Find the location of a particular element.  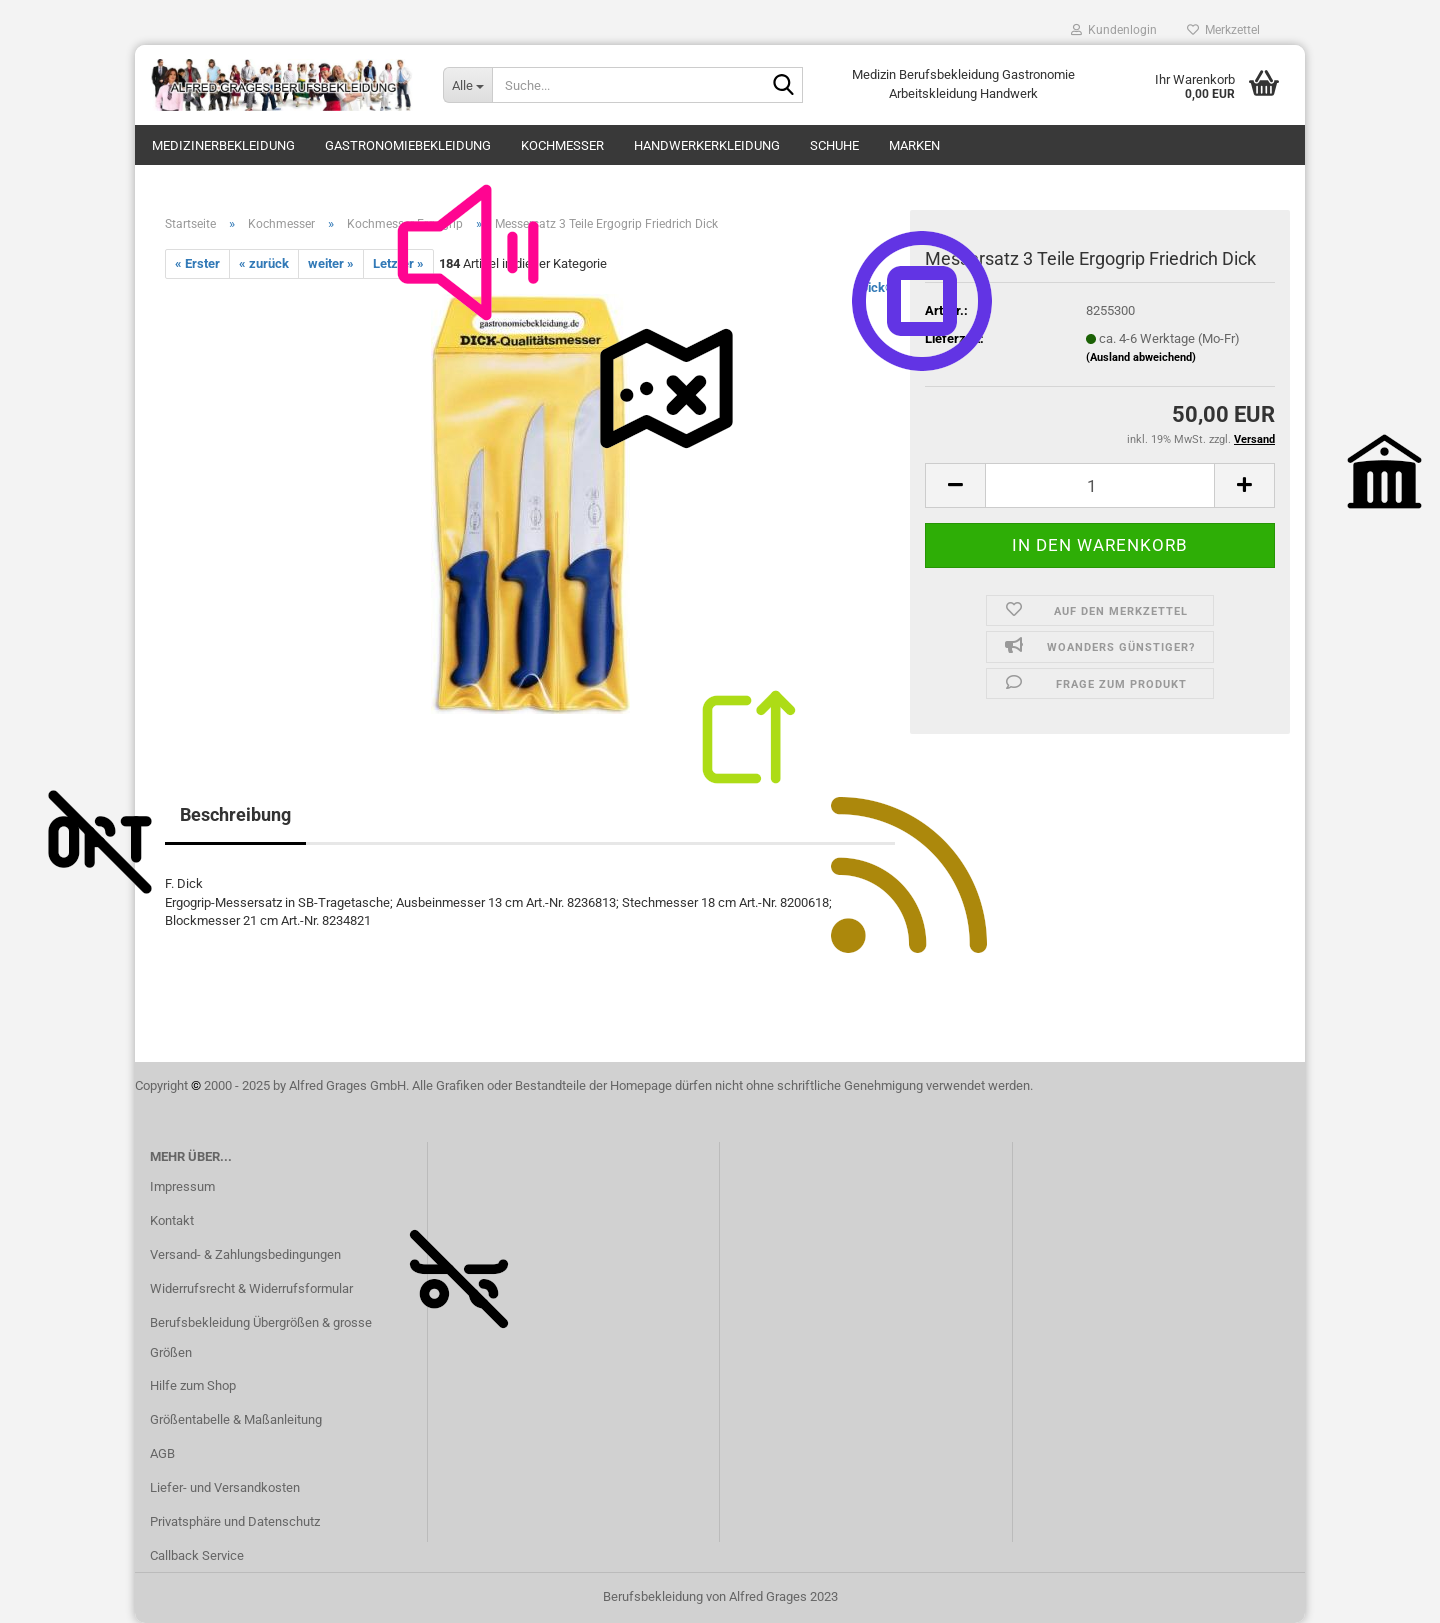

subscribe to RSS feed is located at coordinates (909, 875).